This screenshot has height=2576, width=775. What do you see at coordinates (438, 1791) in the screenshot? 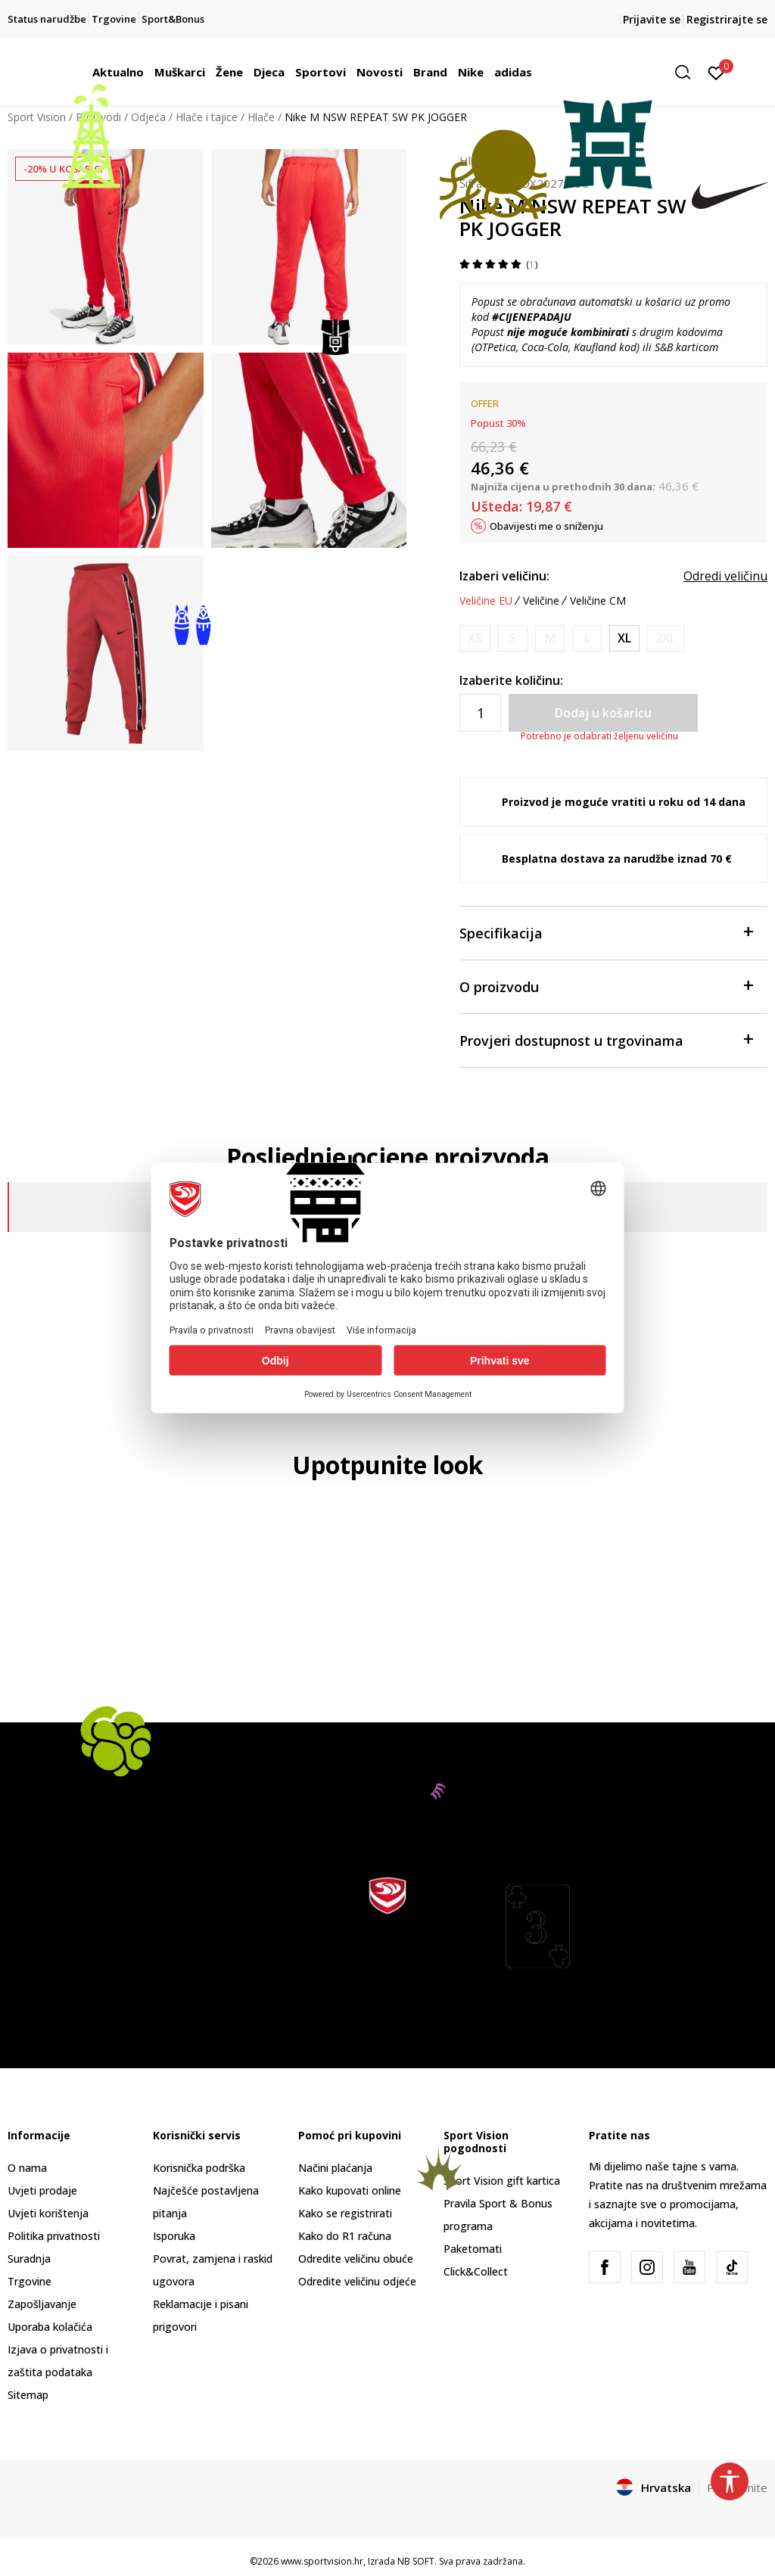
I see `indicates a claw attack or scratch ability` at bounding box center [438, 1791].